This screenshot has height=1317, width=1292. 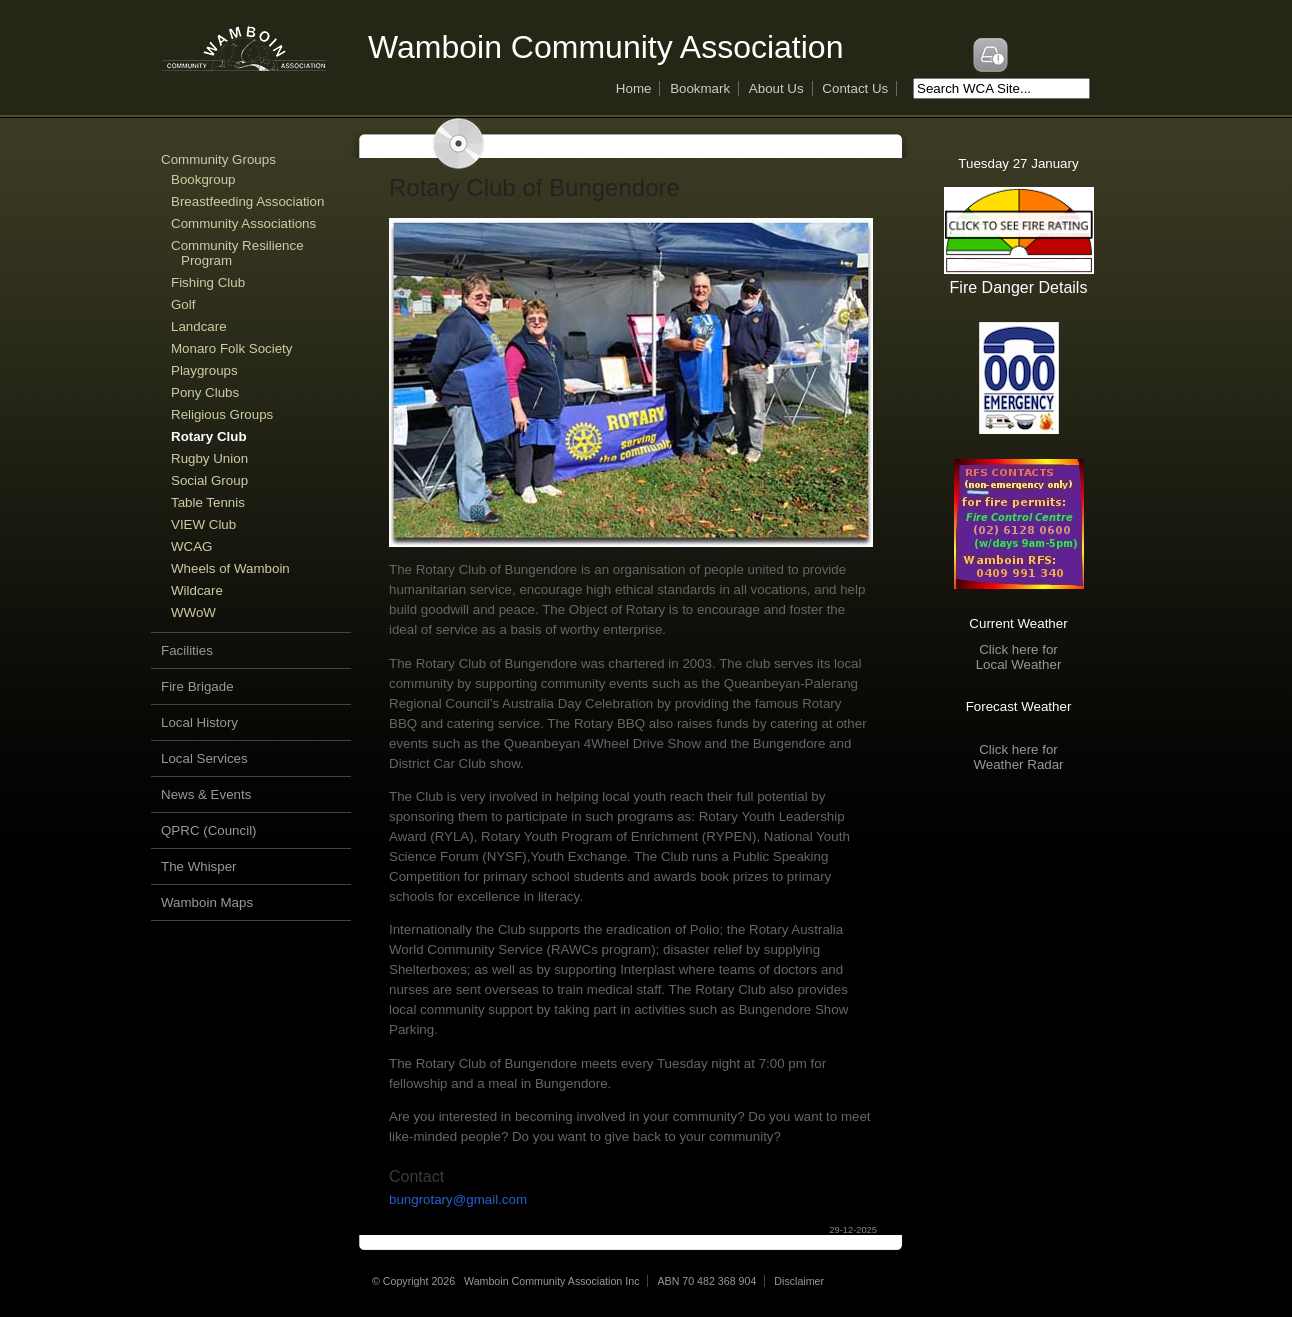 I want to click on view notifications for connected devices, so click(x=990, y=55).